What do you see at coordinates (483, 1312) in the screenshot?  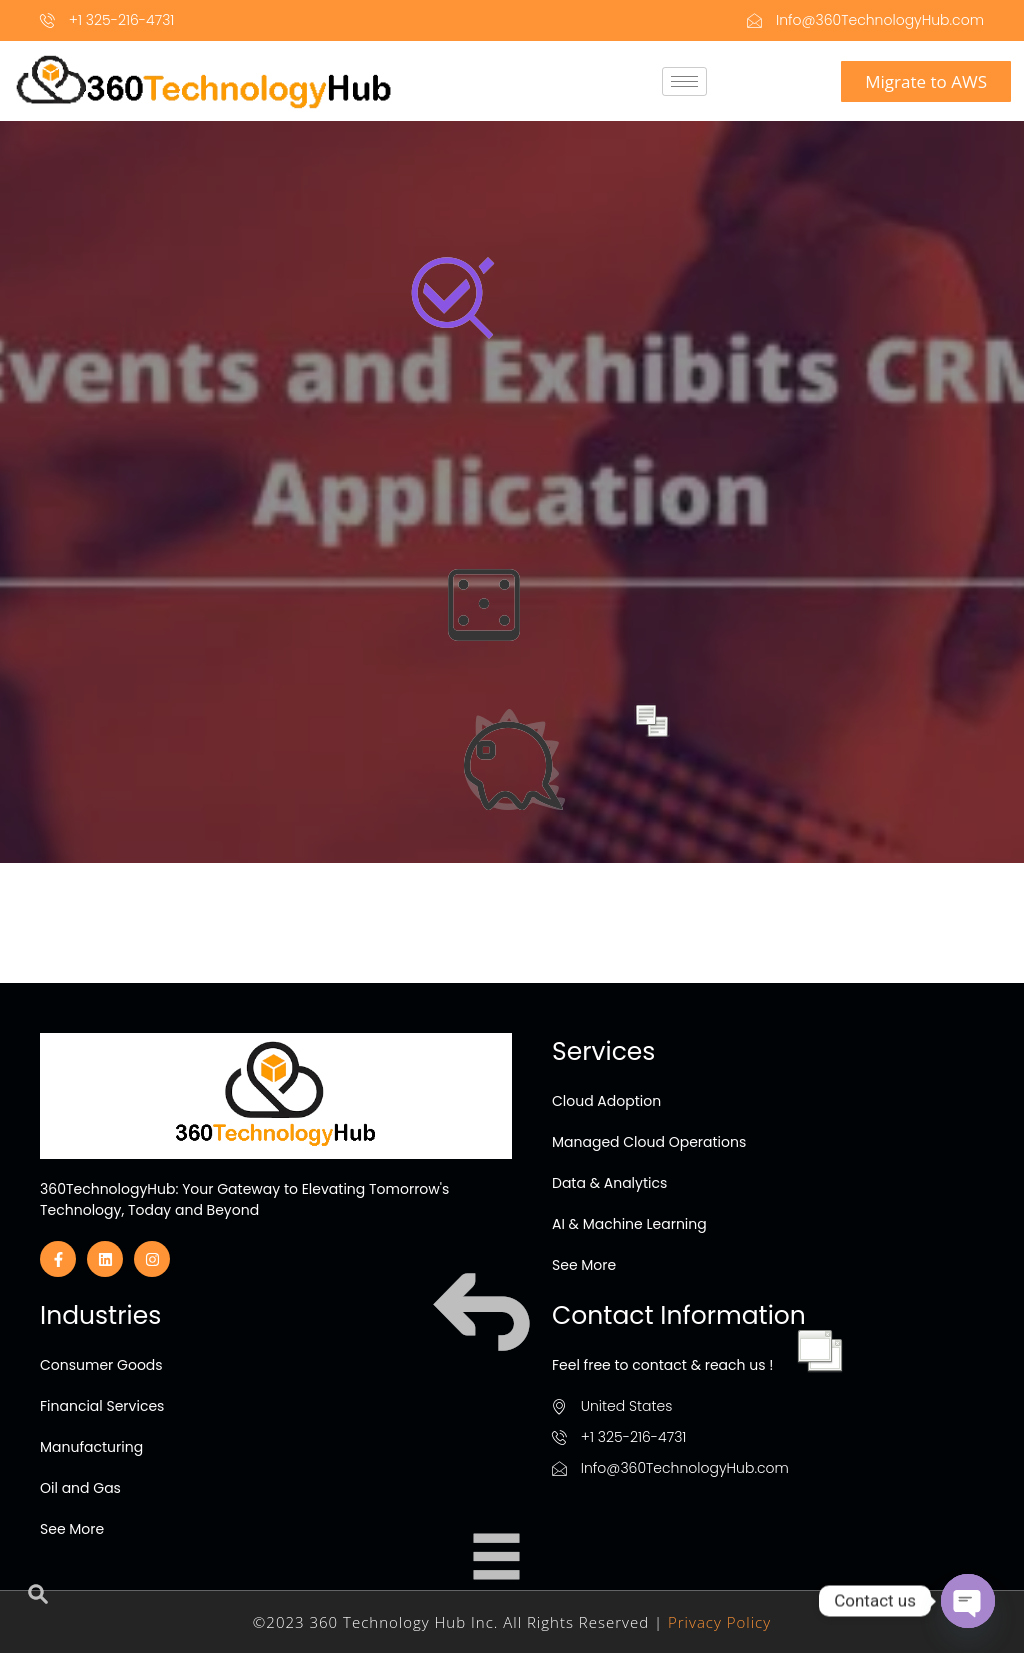 I see `undo the last action` at bounding box center [483, 1312].